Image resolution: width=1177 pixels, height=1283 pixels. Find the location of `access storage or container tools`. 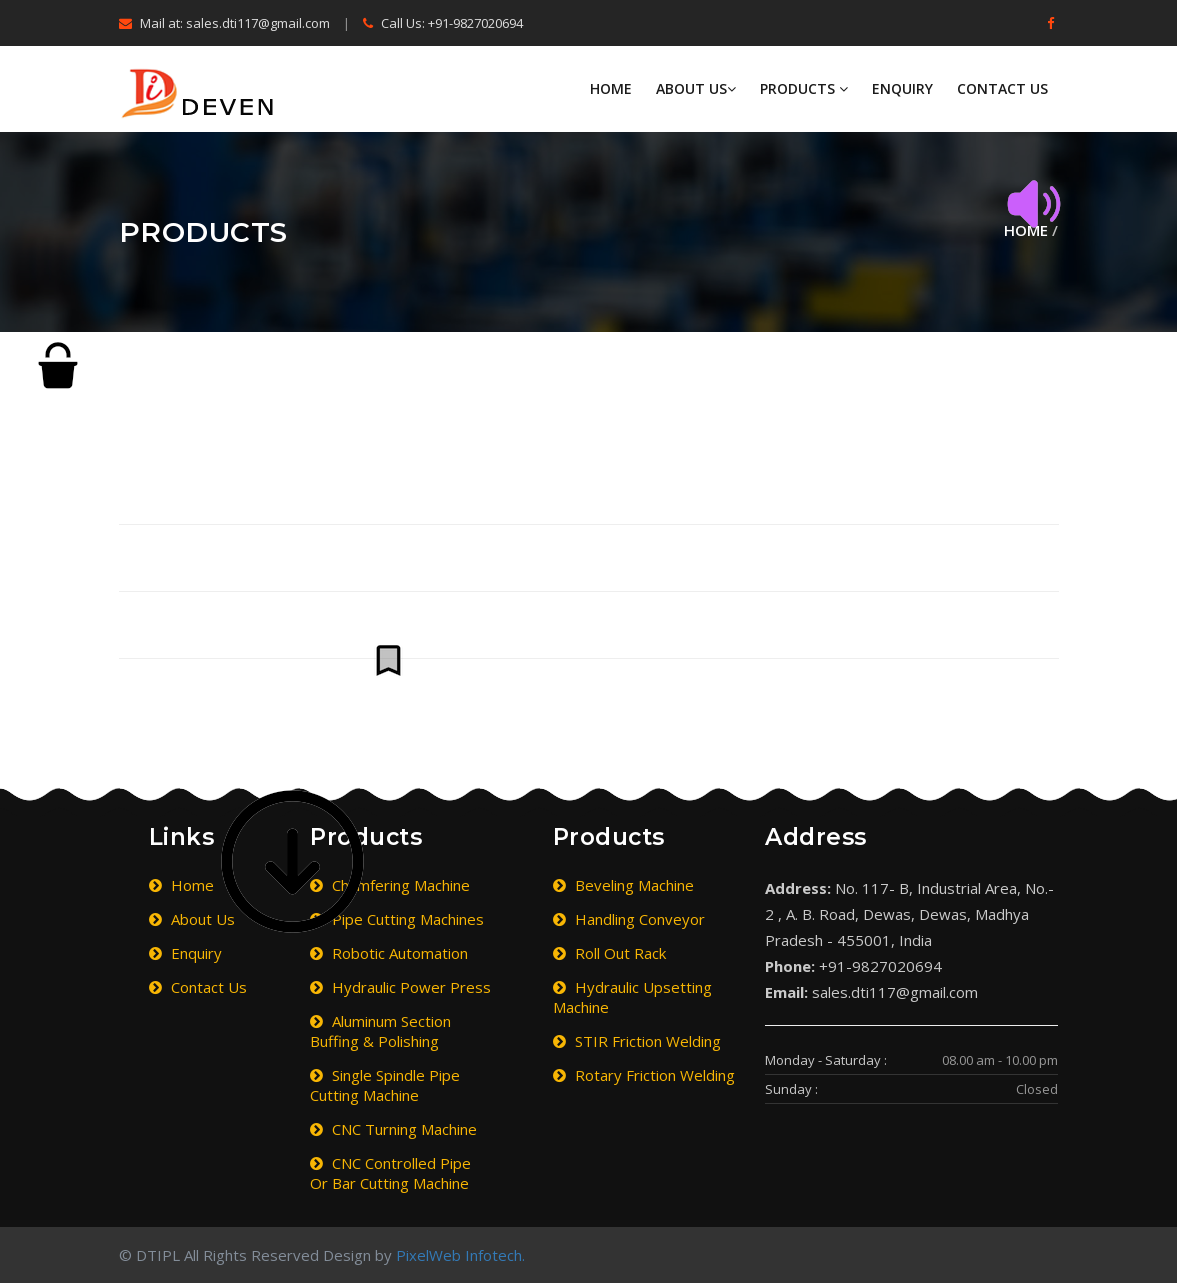

access storage or container tools is located at coordinates (58, 366).